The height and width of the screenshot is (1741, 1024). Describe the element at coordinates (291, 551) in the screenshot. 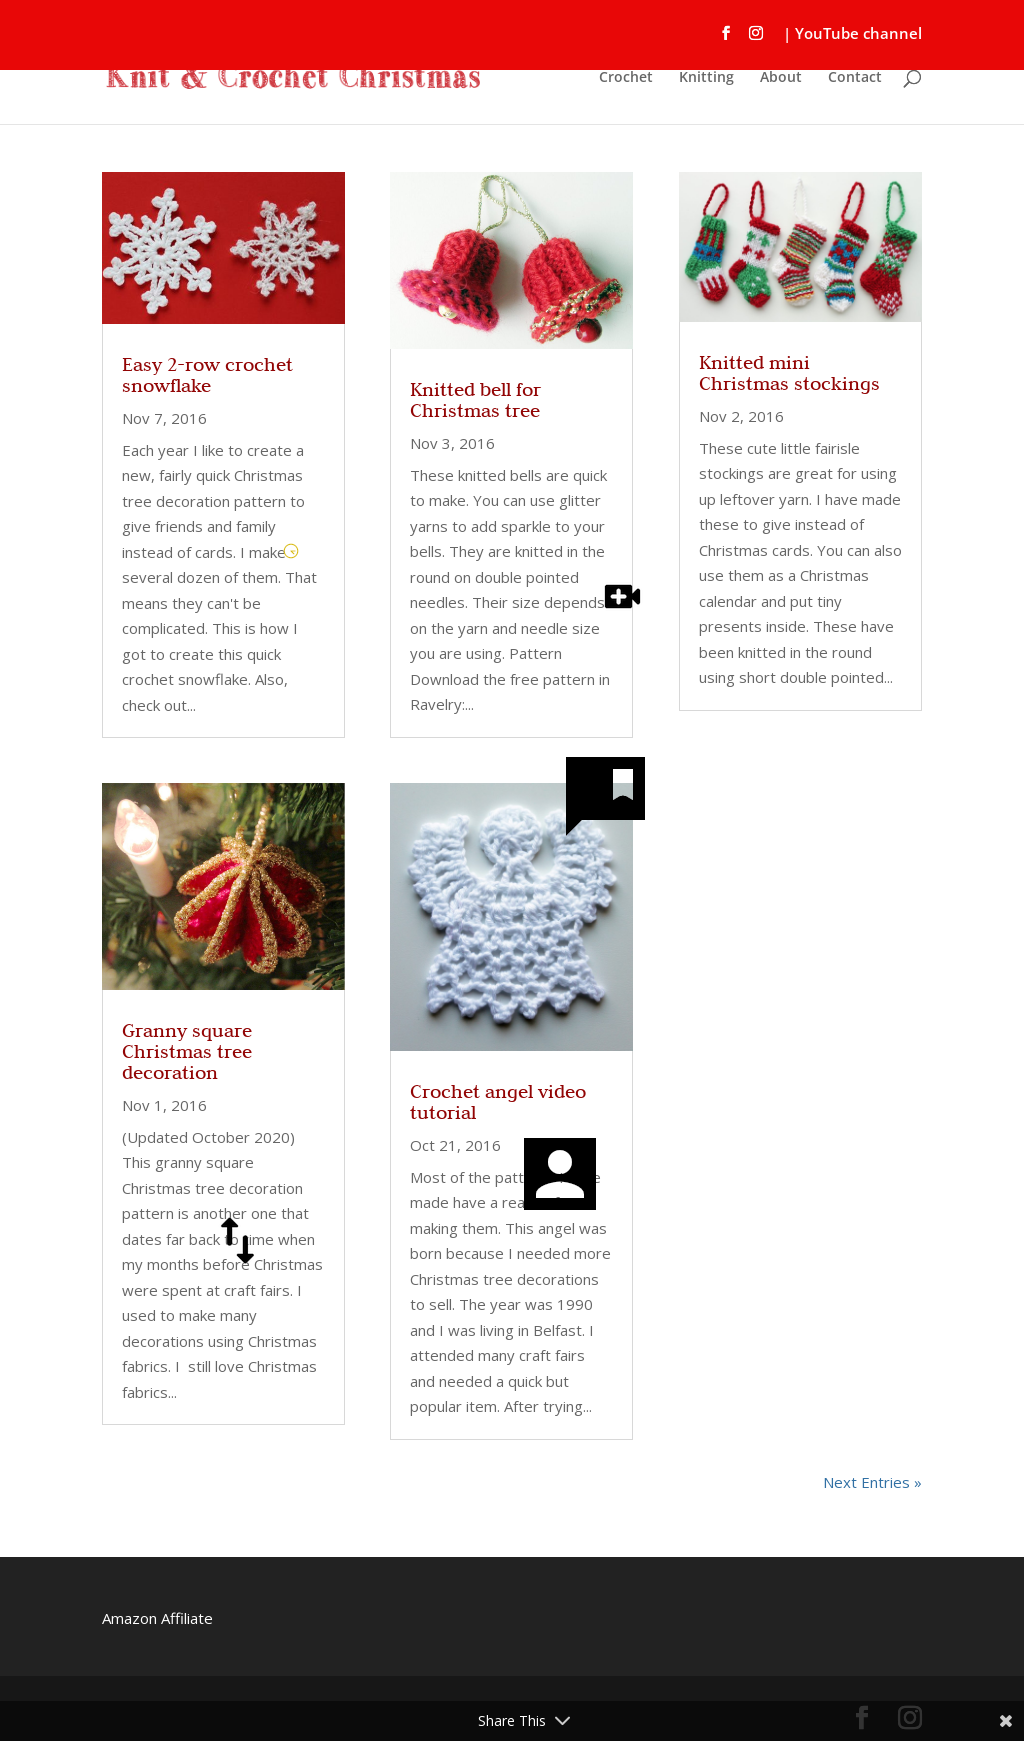

I see `indicates afternoon time or PM hours` at that location.